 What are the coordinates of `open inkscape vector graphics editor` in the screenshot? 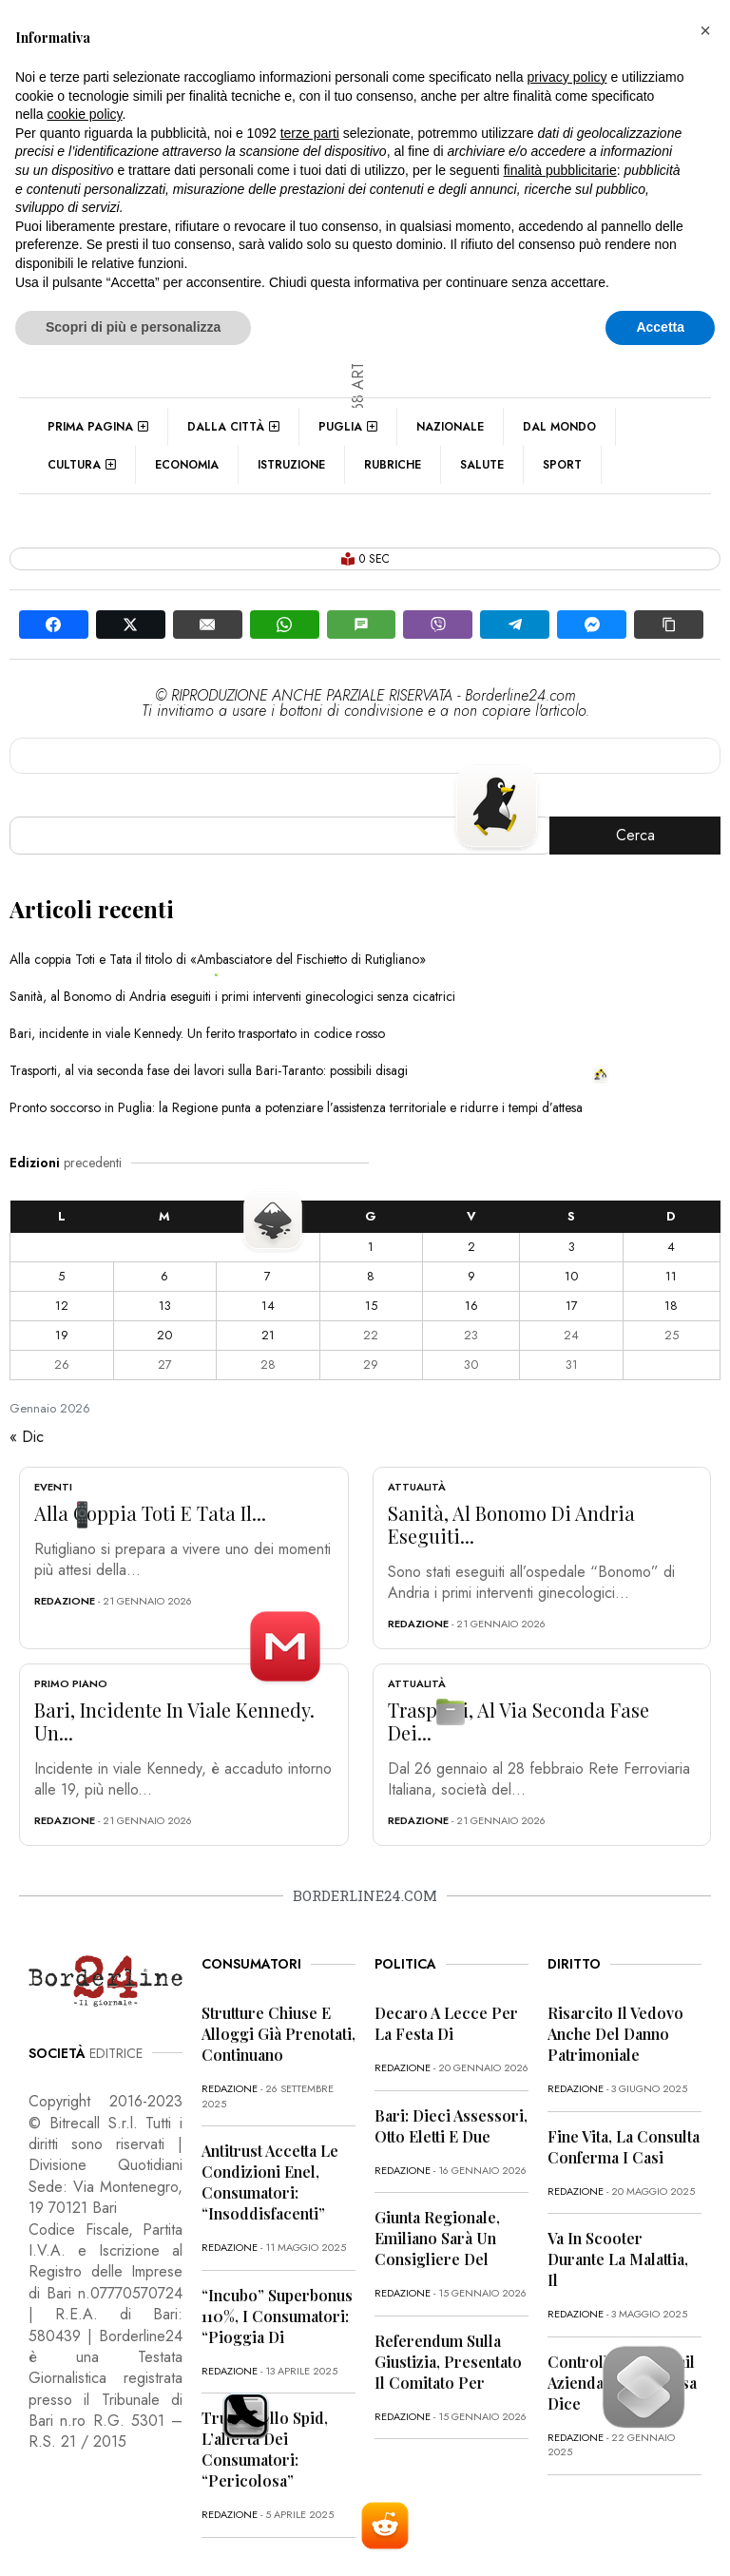 It's located at (273, 1221).